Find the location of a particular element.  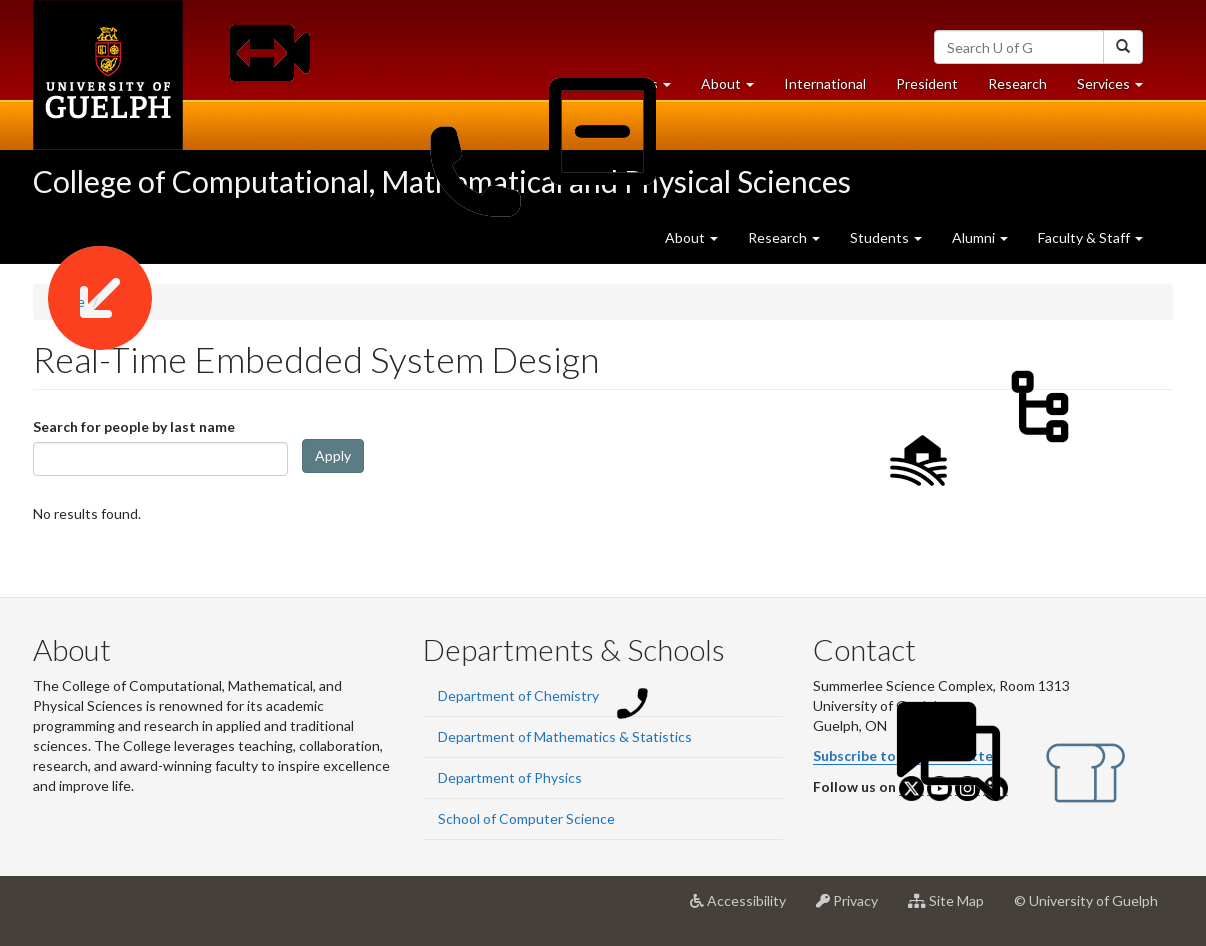

switch between front and rear camera during video recording is located at coordinates (270, 53).